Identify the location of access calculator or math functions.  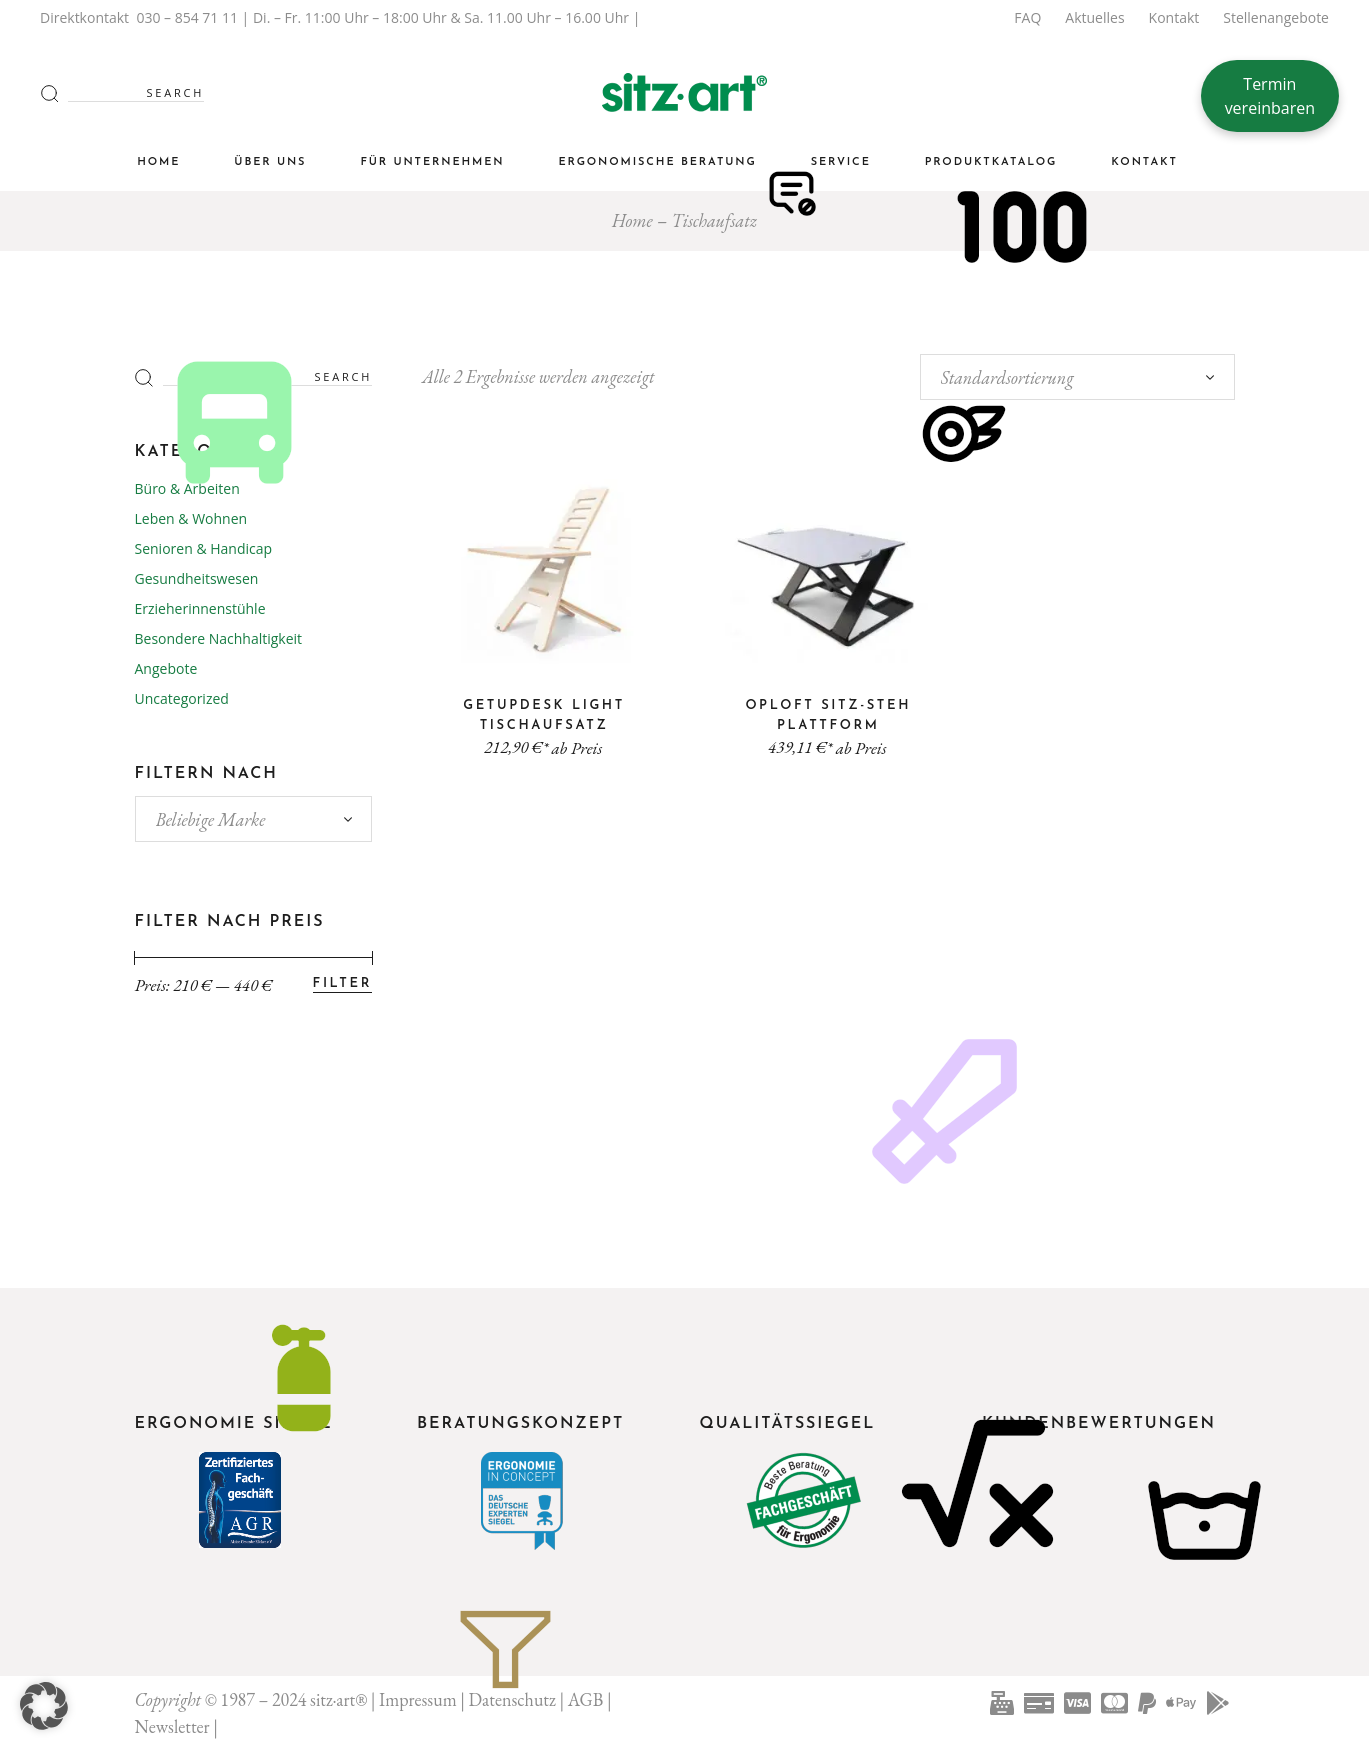
(981, 1483).